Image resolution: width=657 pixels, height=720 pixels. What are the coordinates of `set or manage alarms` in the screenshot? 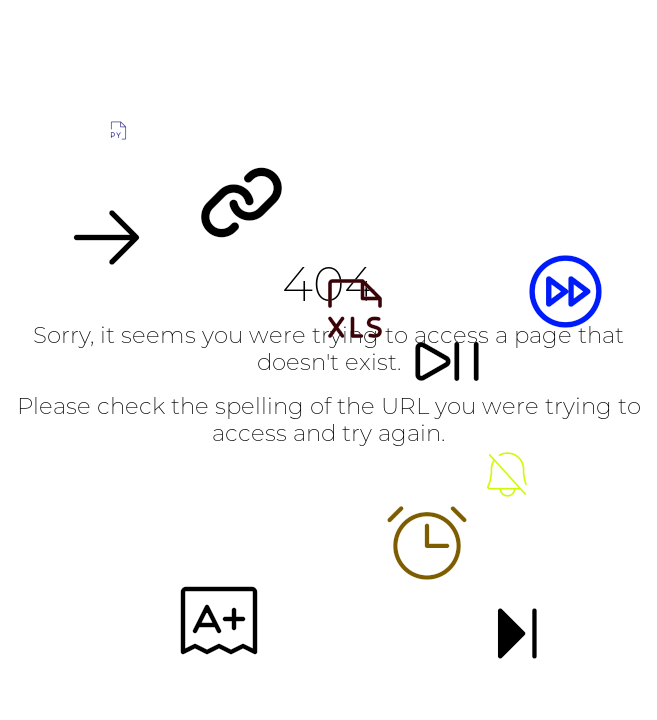 It's located at (427, 543).